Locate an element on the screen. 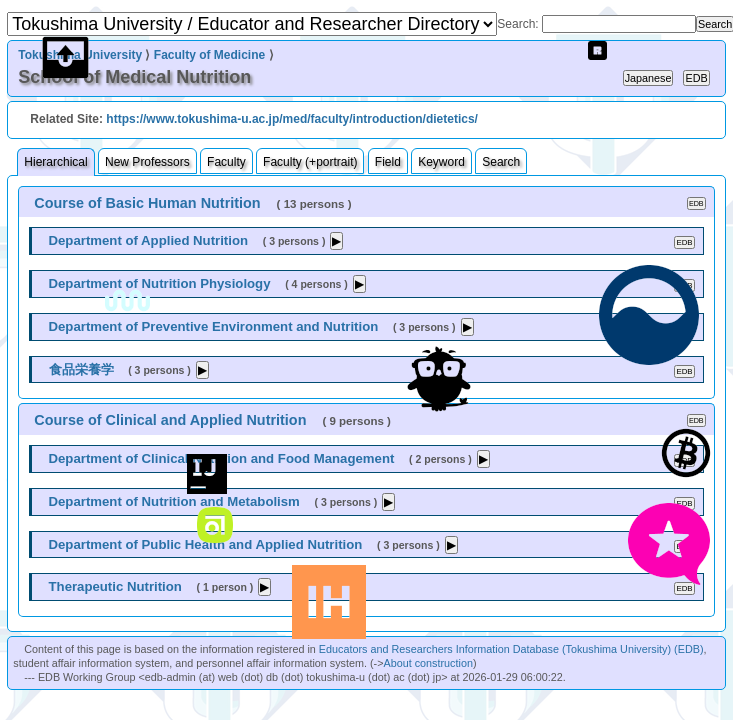 This screenshot has width=733, height=720. open the Micro.blog app is located at coordinates (669, 544).